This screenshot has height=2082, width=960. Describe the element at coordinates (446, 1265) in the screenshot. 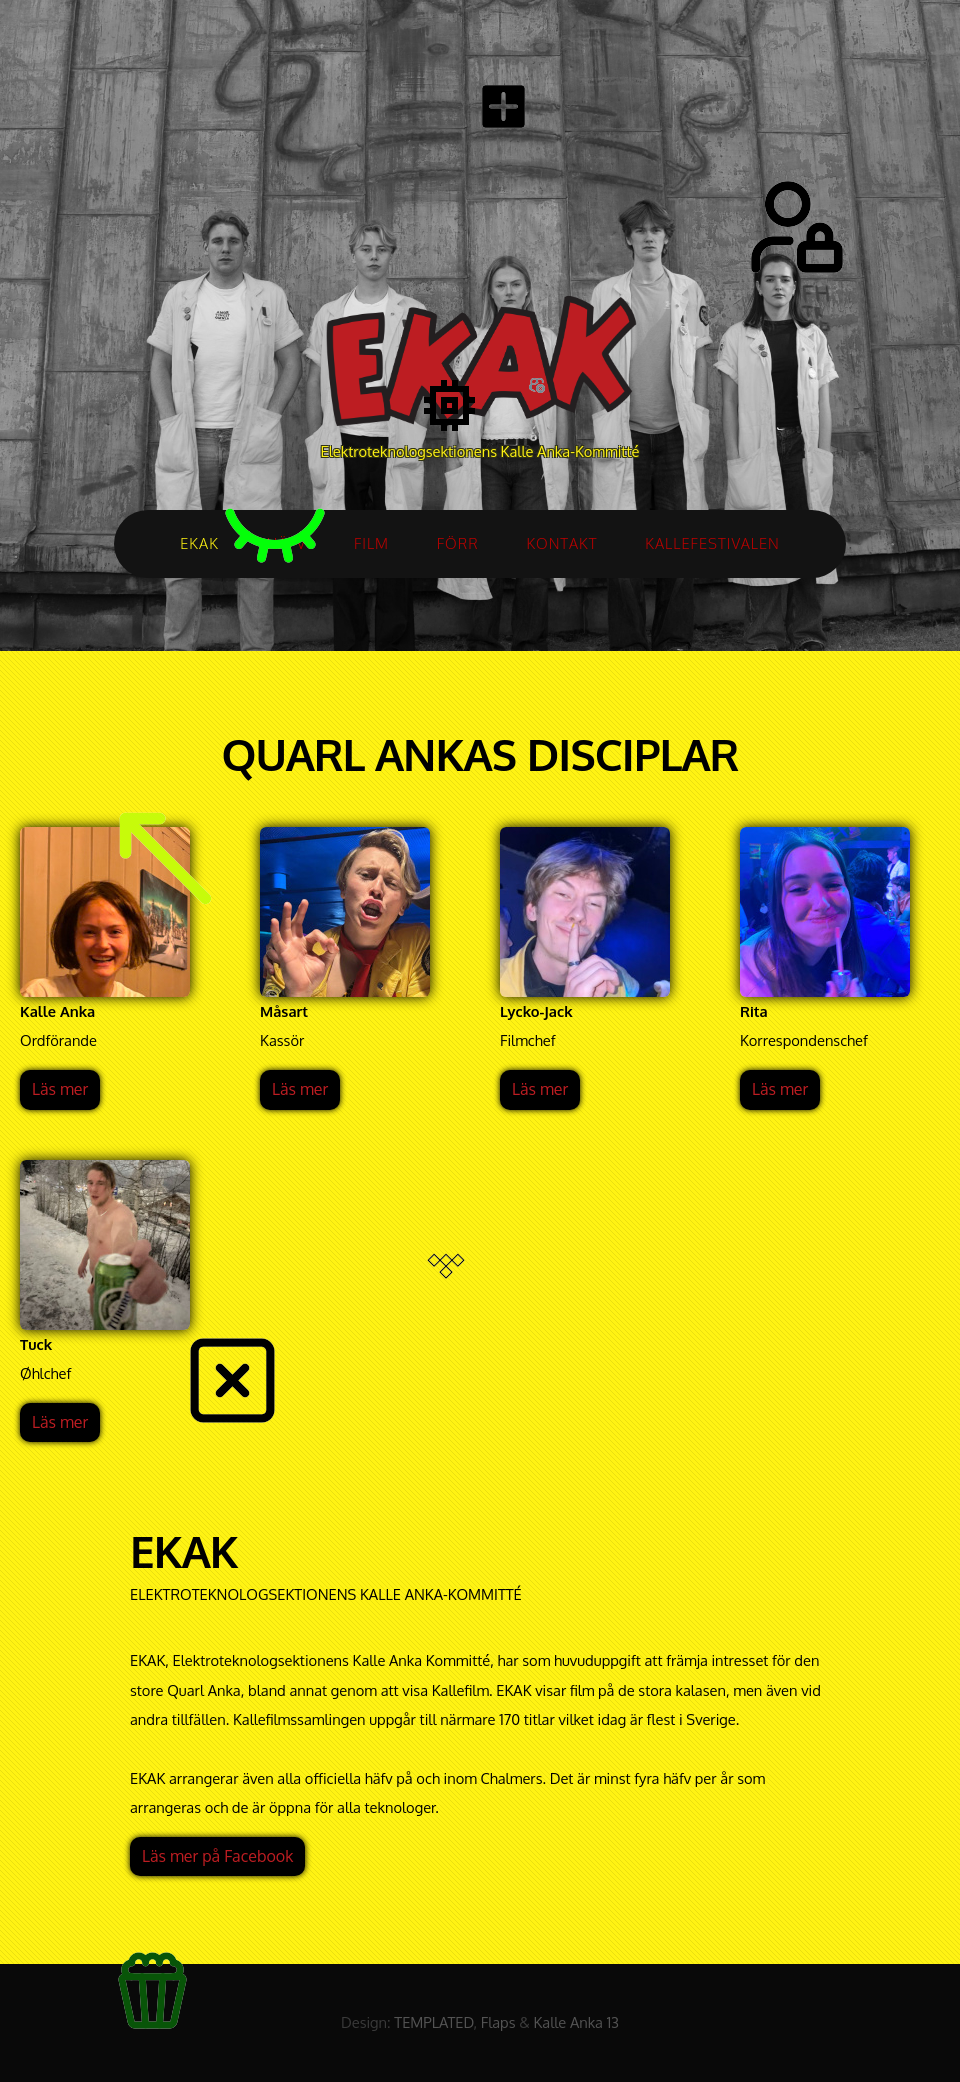

I see `open tidal music streaming app` at that location.